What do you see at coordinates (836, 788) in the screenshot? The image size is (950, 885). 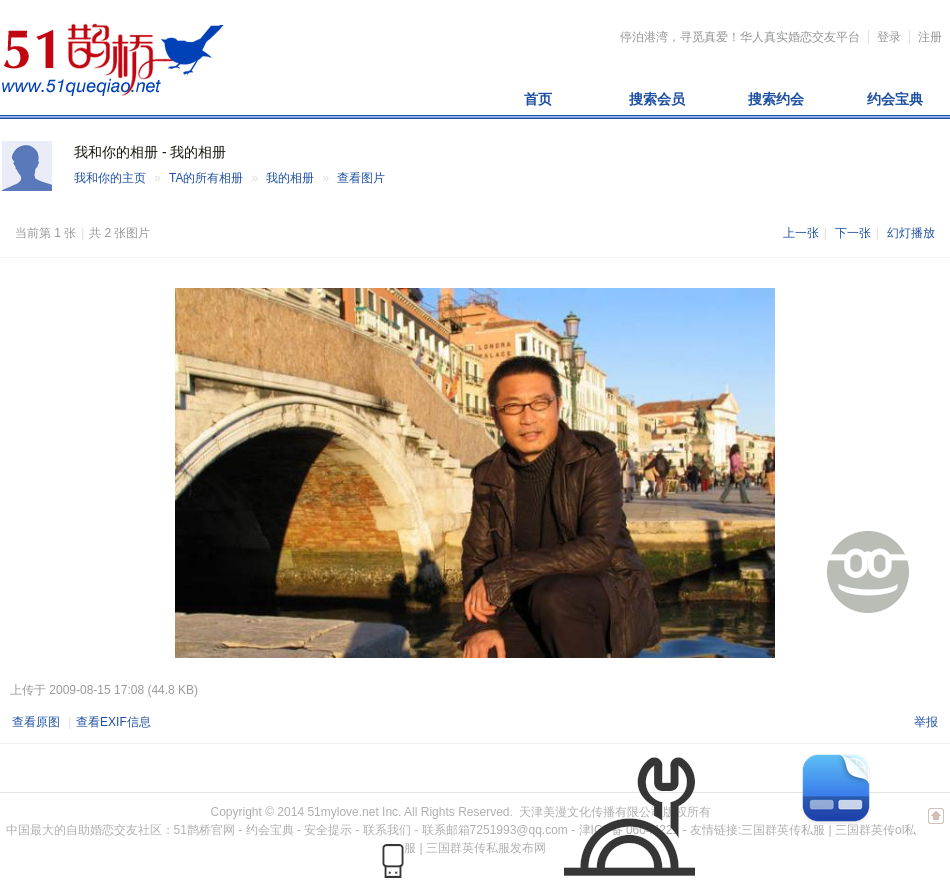 I see `open xfce4 taskbar settings` at bounding box center [836, 788].